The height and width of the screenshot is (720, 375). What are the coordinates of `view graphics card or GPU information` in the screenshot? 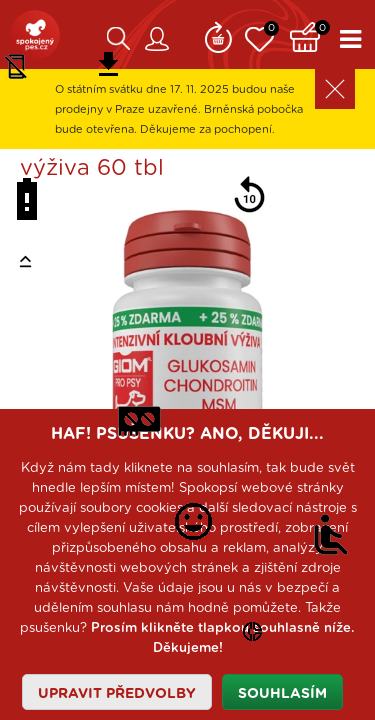 It's located at (139, 420).